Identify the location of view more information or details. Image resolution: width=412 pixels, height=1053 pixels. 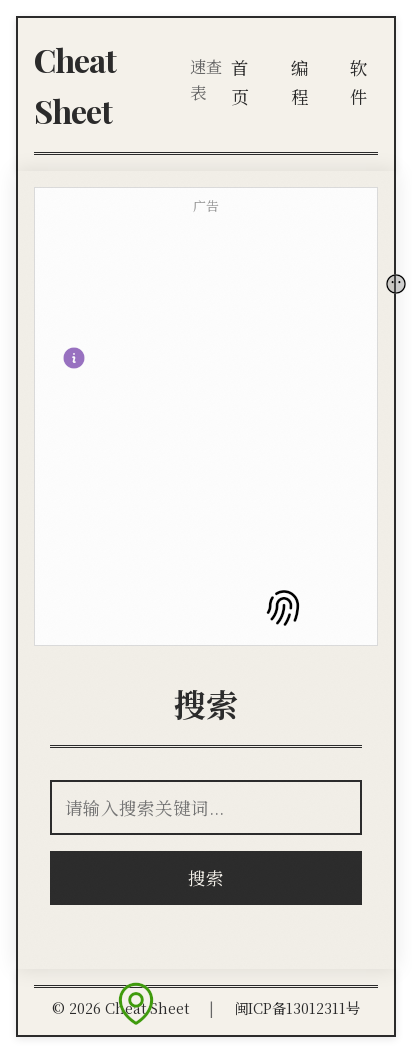
(74, 358).